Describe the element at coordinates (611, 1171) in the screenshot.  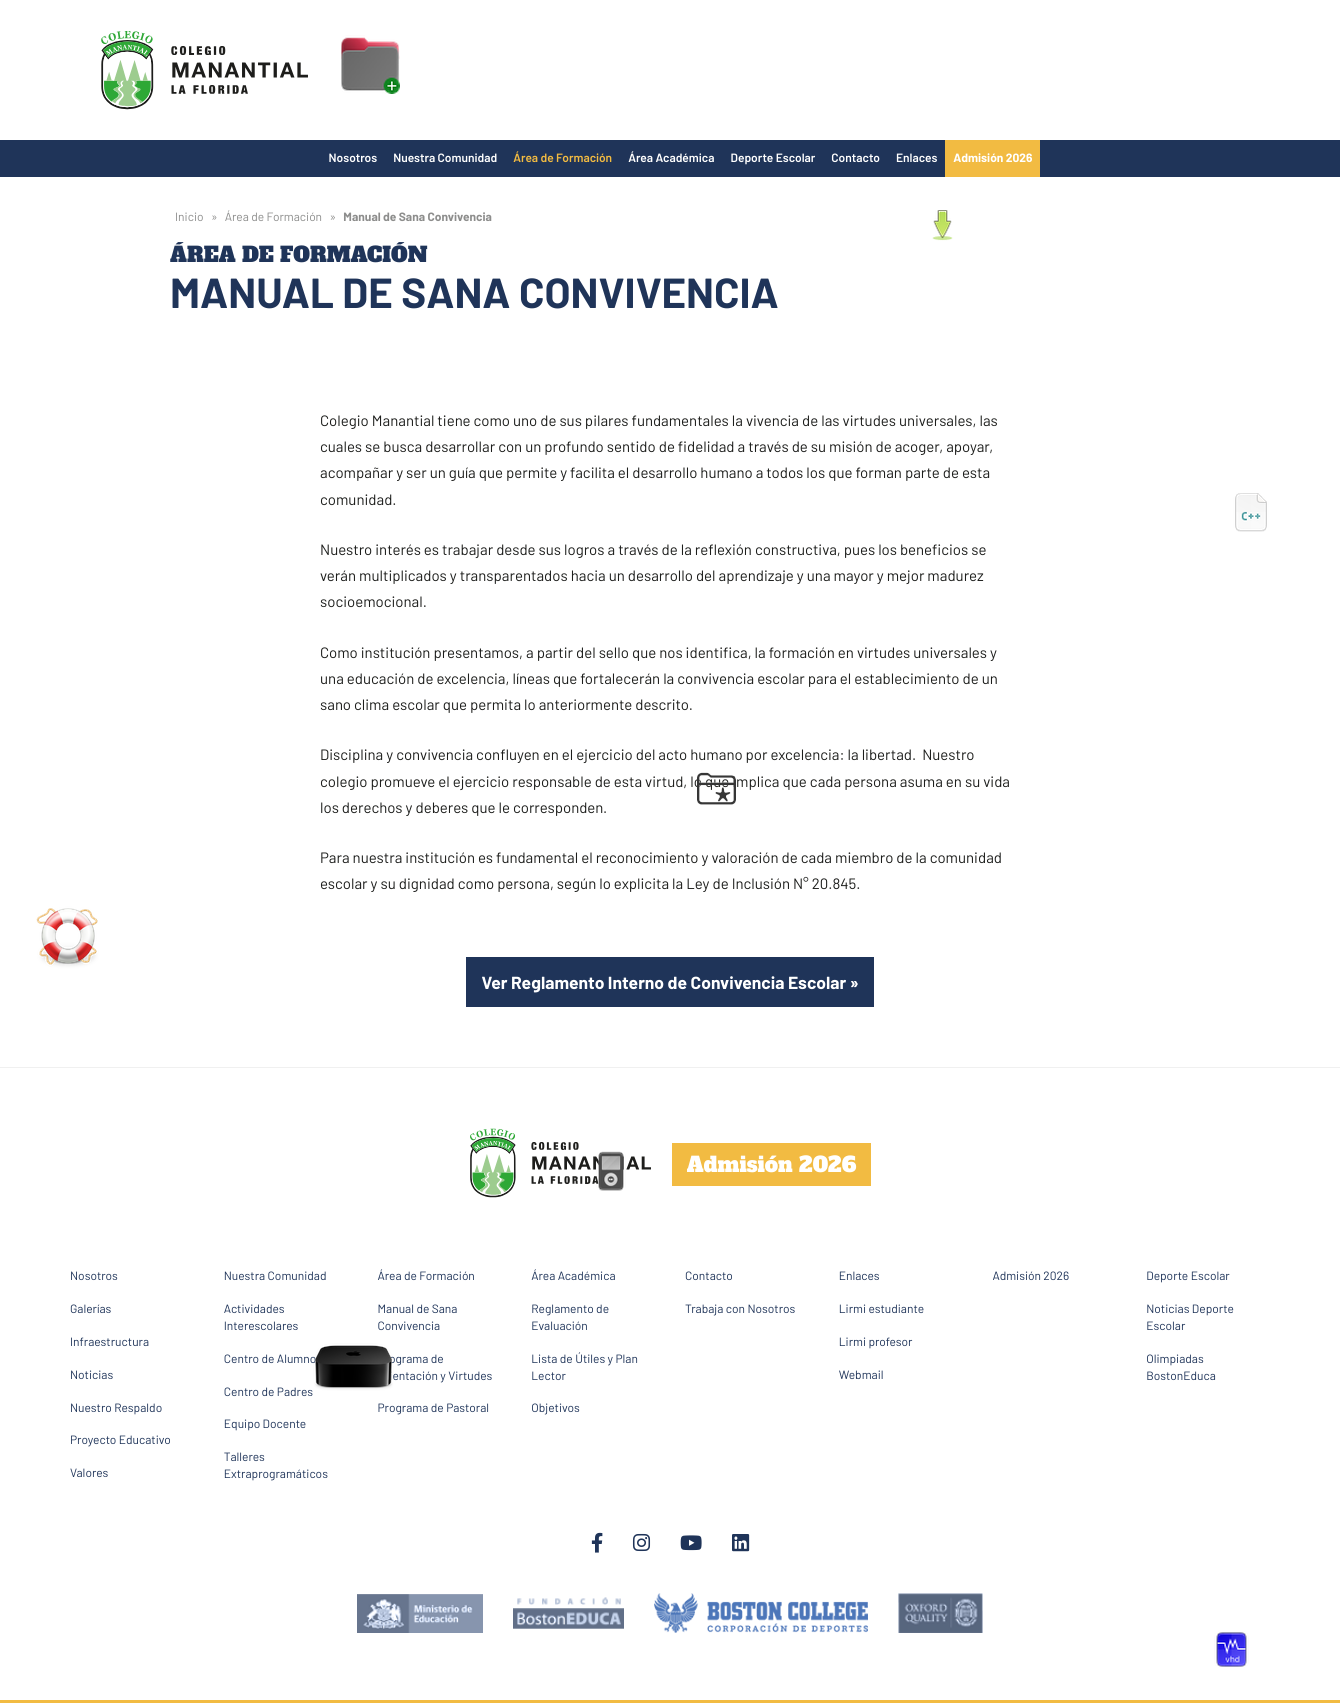
I see `multimedia player device` at that location.